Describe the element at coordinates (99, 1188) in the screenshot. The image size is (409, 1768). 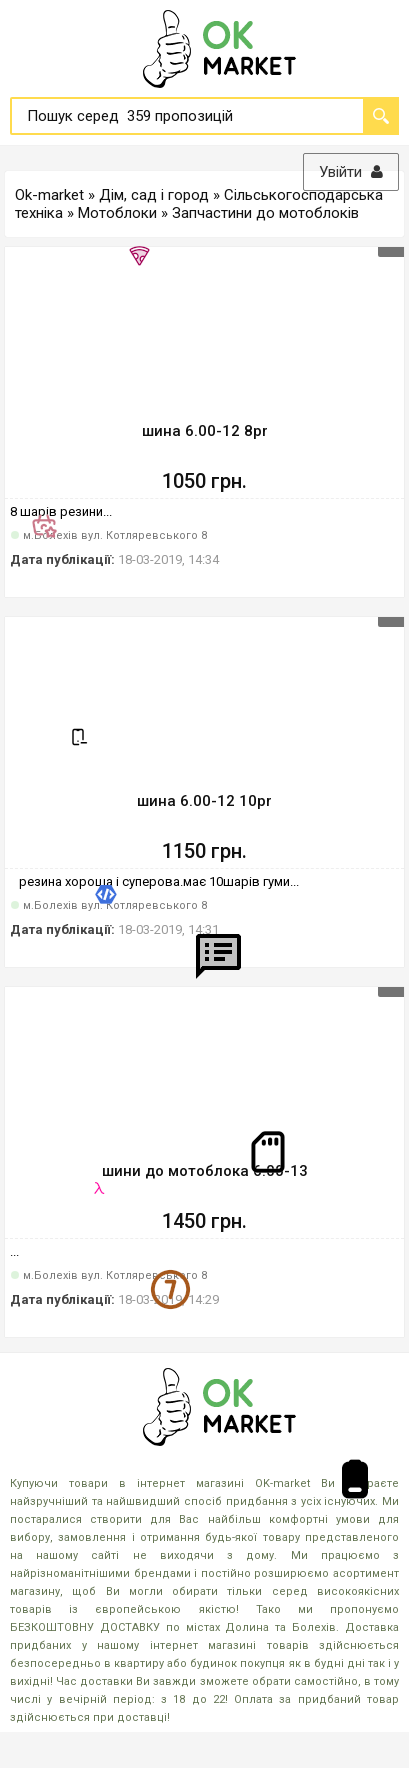
I see `access lambda or serverless function settings` at that location.